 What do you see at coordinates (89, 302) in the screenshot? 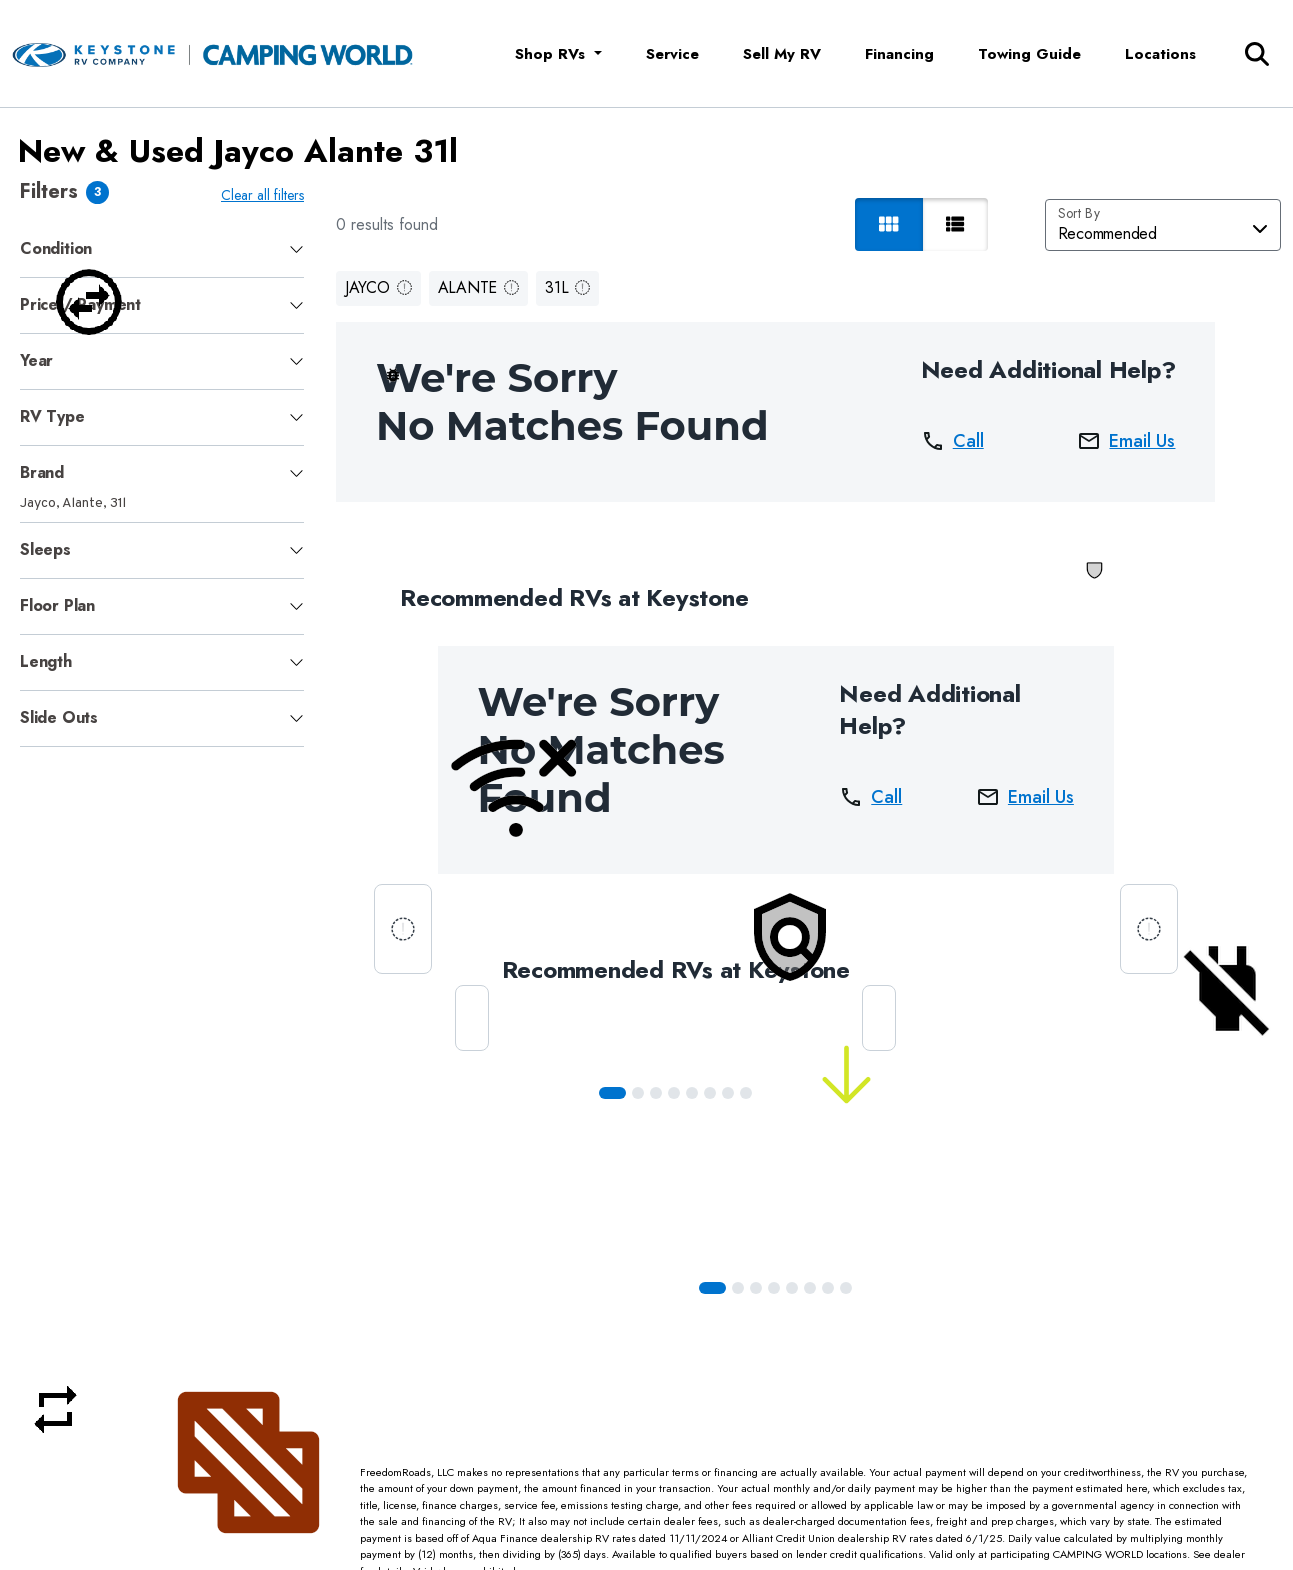
I see `swap or exchange items horizontally` at bounding box center [89, 302].